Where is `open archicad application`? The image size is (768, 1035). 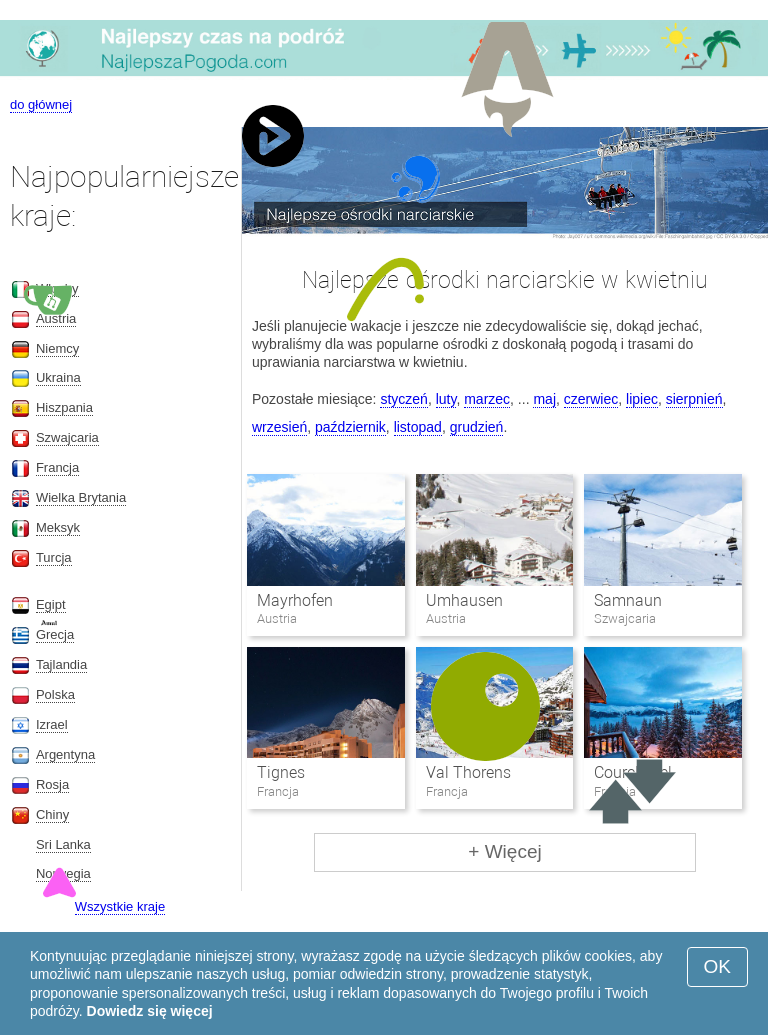 open archicad application is located at coordinates (385, 289).